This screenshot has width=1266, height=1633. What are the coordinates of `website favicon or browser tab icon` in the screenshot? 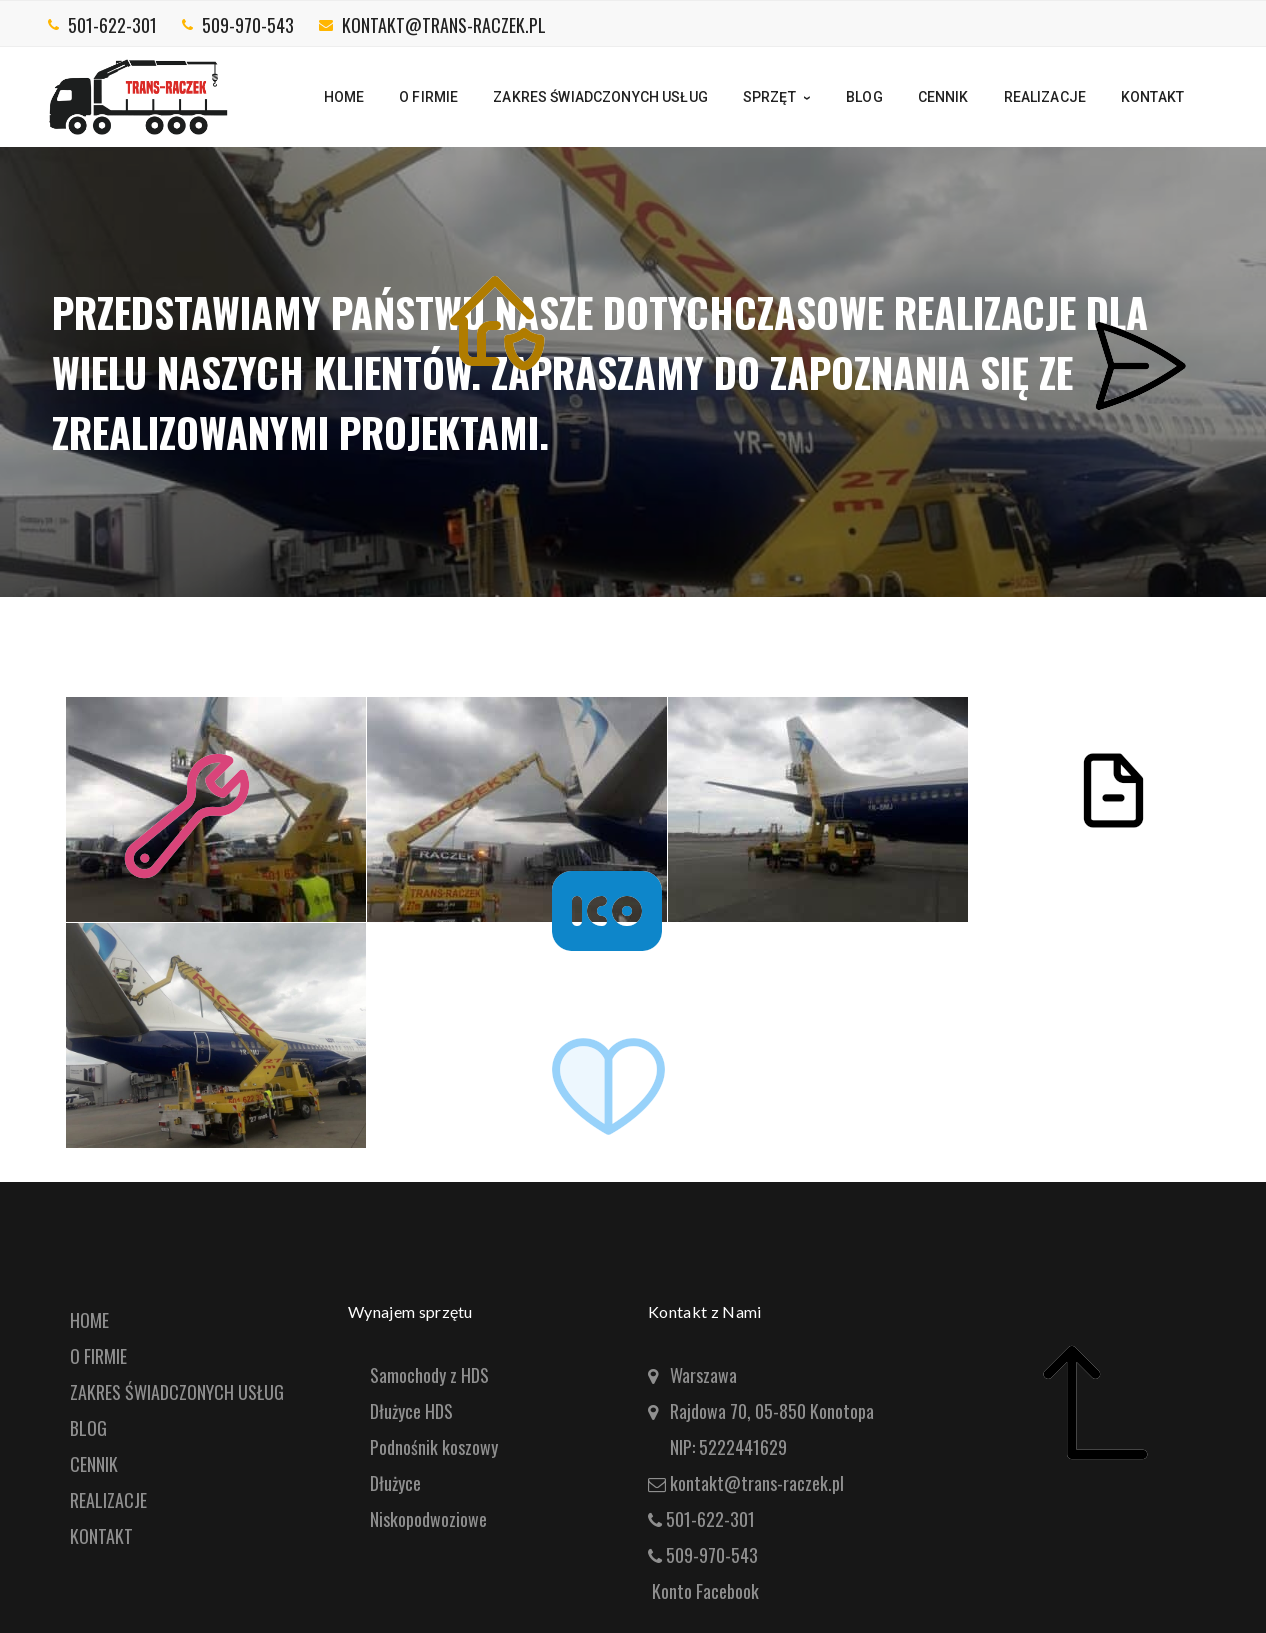 It's located at (607, 911).